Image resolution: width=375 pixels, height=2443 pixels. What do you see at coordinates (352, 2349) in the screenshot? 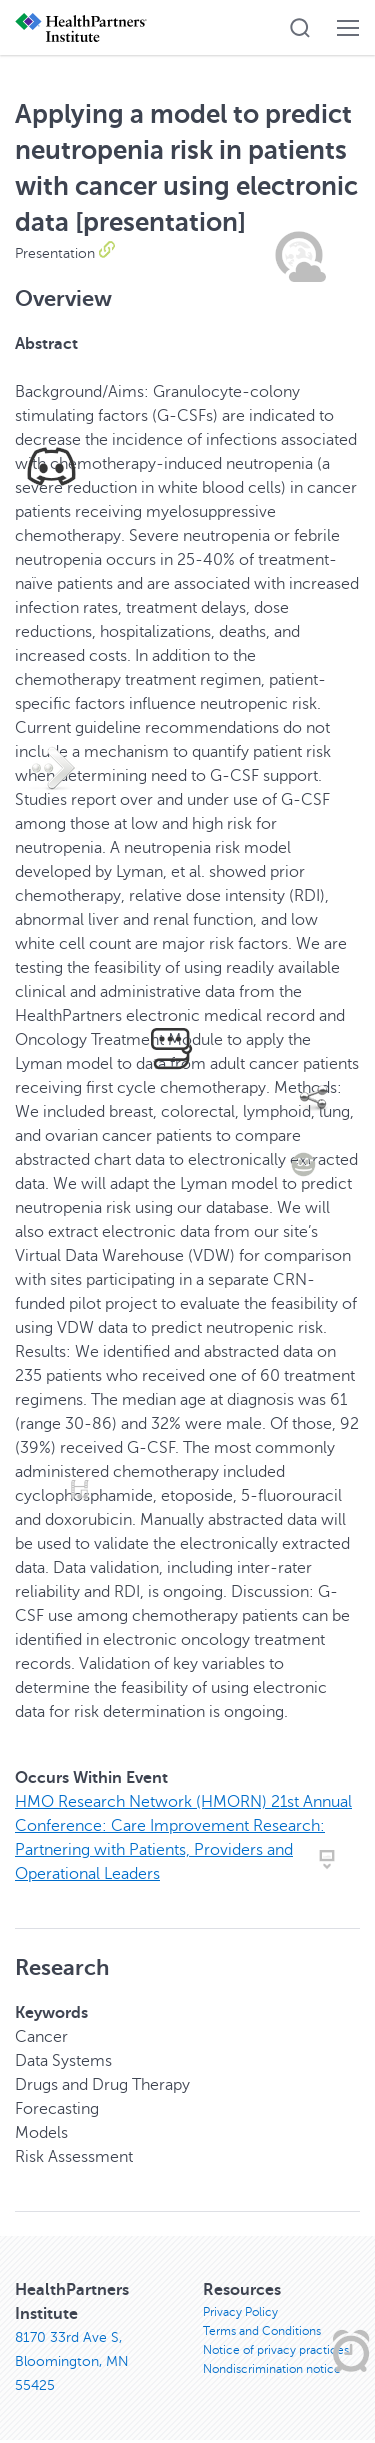
I see `indicates an active alarm is set` at bounding box center [352, 2349].